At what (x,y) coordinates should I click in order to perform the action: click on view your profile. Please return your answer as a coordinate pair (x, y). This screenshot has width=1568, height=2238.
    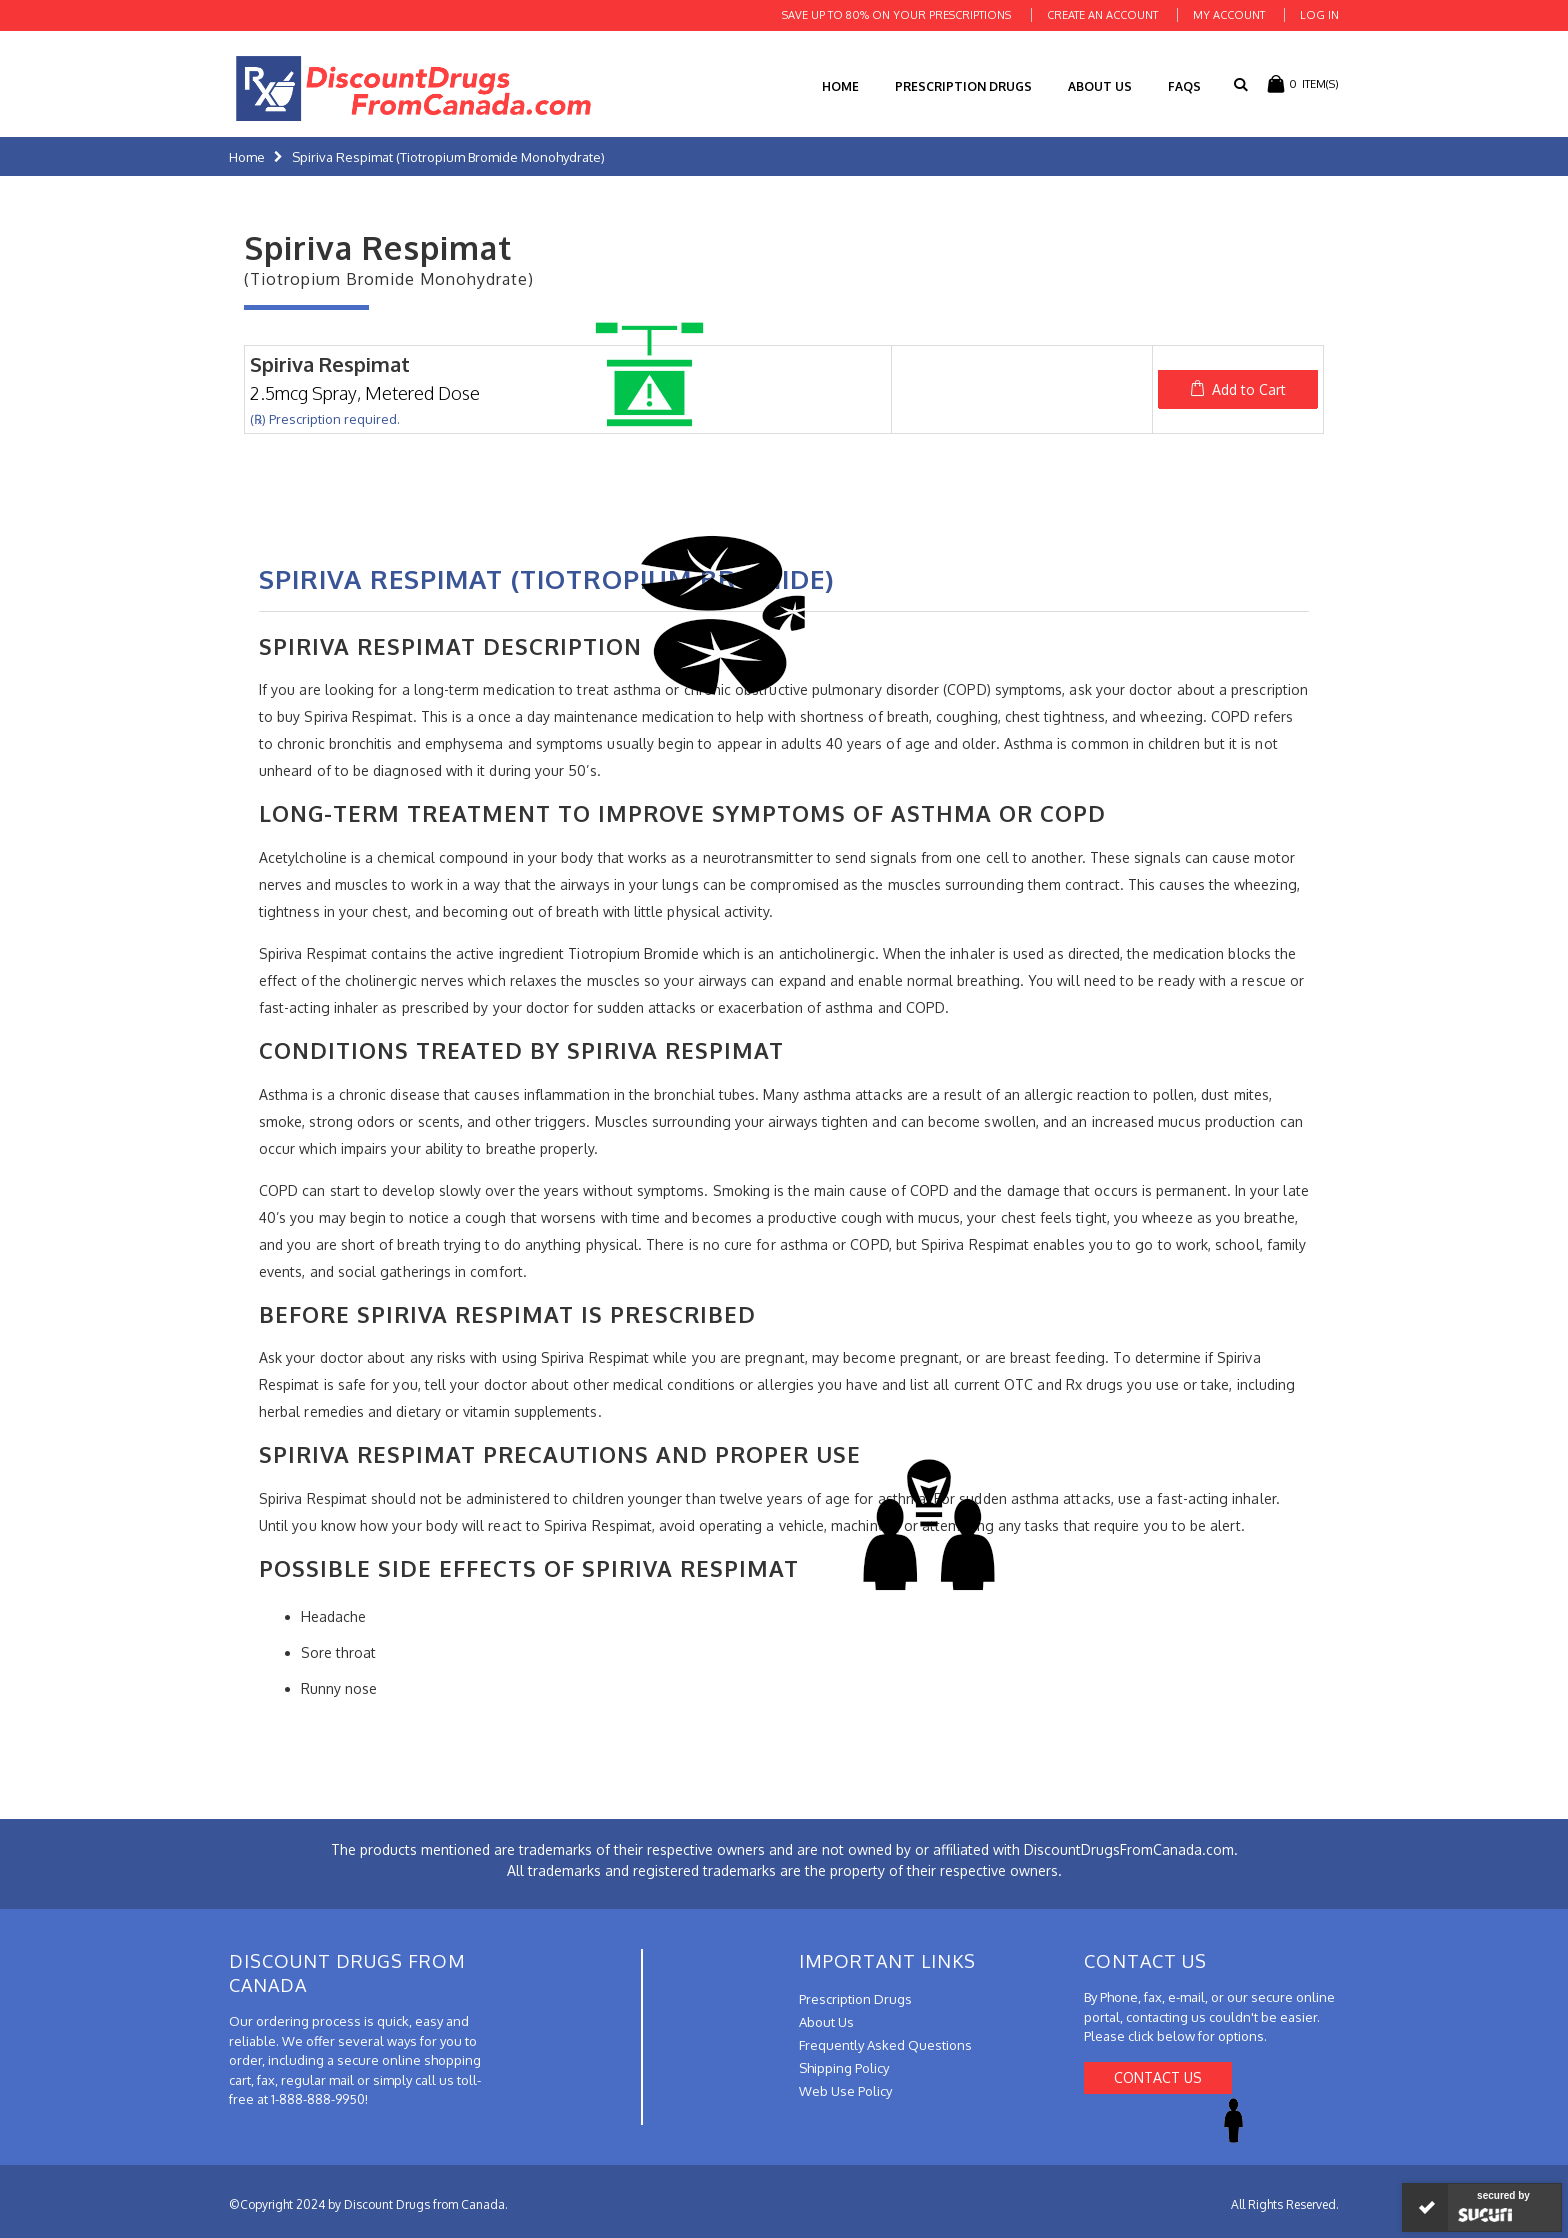
    Looking at the image, I should click on (1233, 2120).